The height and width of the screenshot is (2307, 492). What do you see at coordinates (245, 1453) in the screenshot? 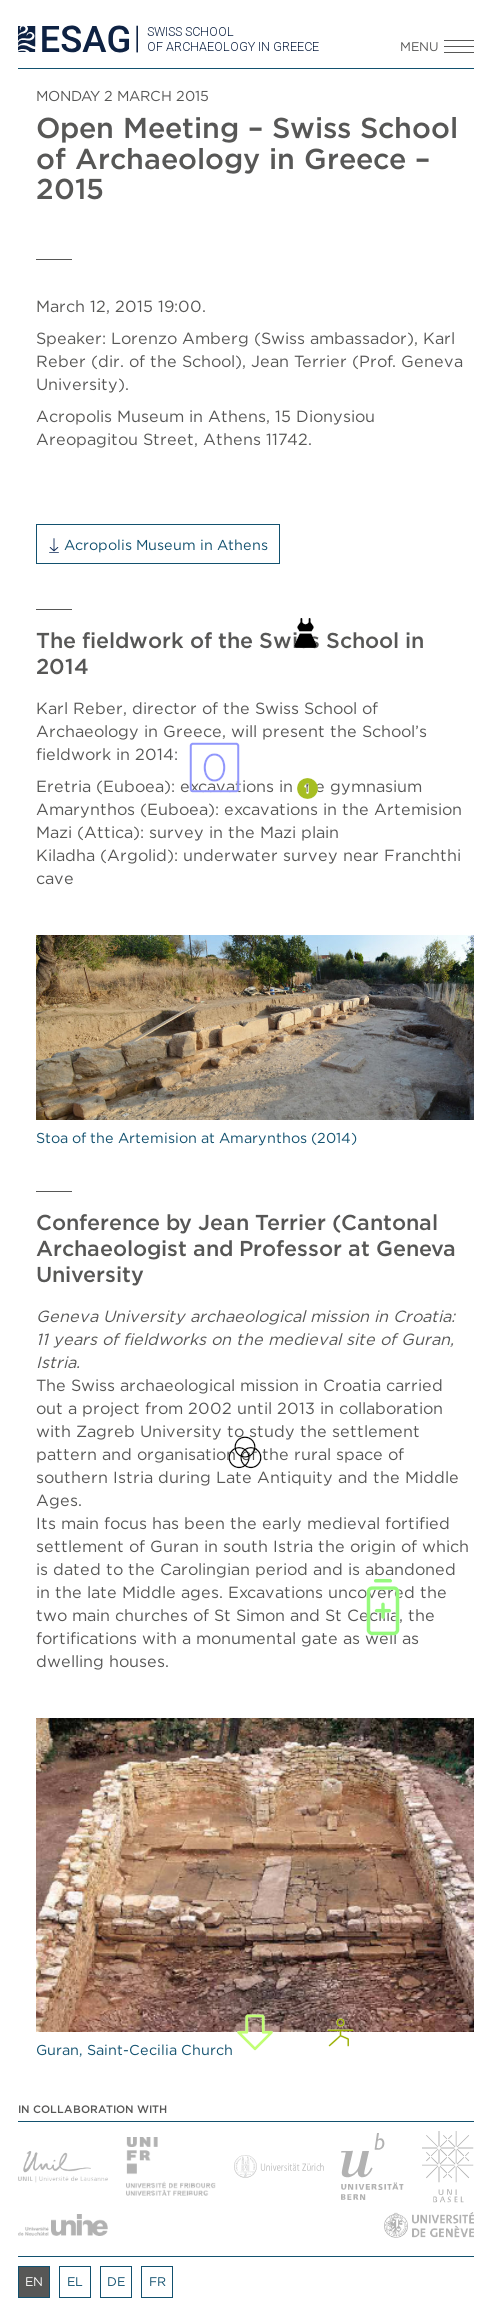
I see `view overlapping categories or sets` at bounding box center [245, 1453].